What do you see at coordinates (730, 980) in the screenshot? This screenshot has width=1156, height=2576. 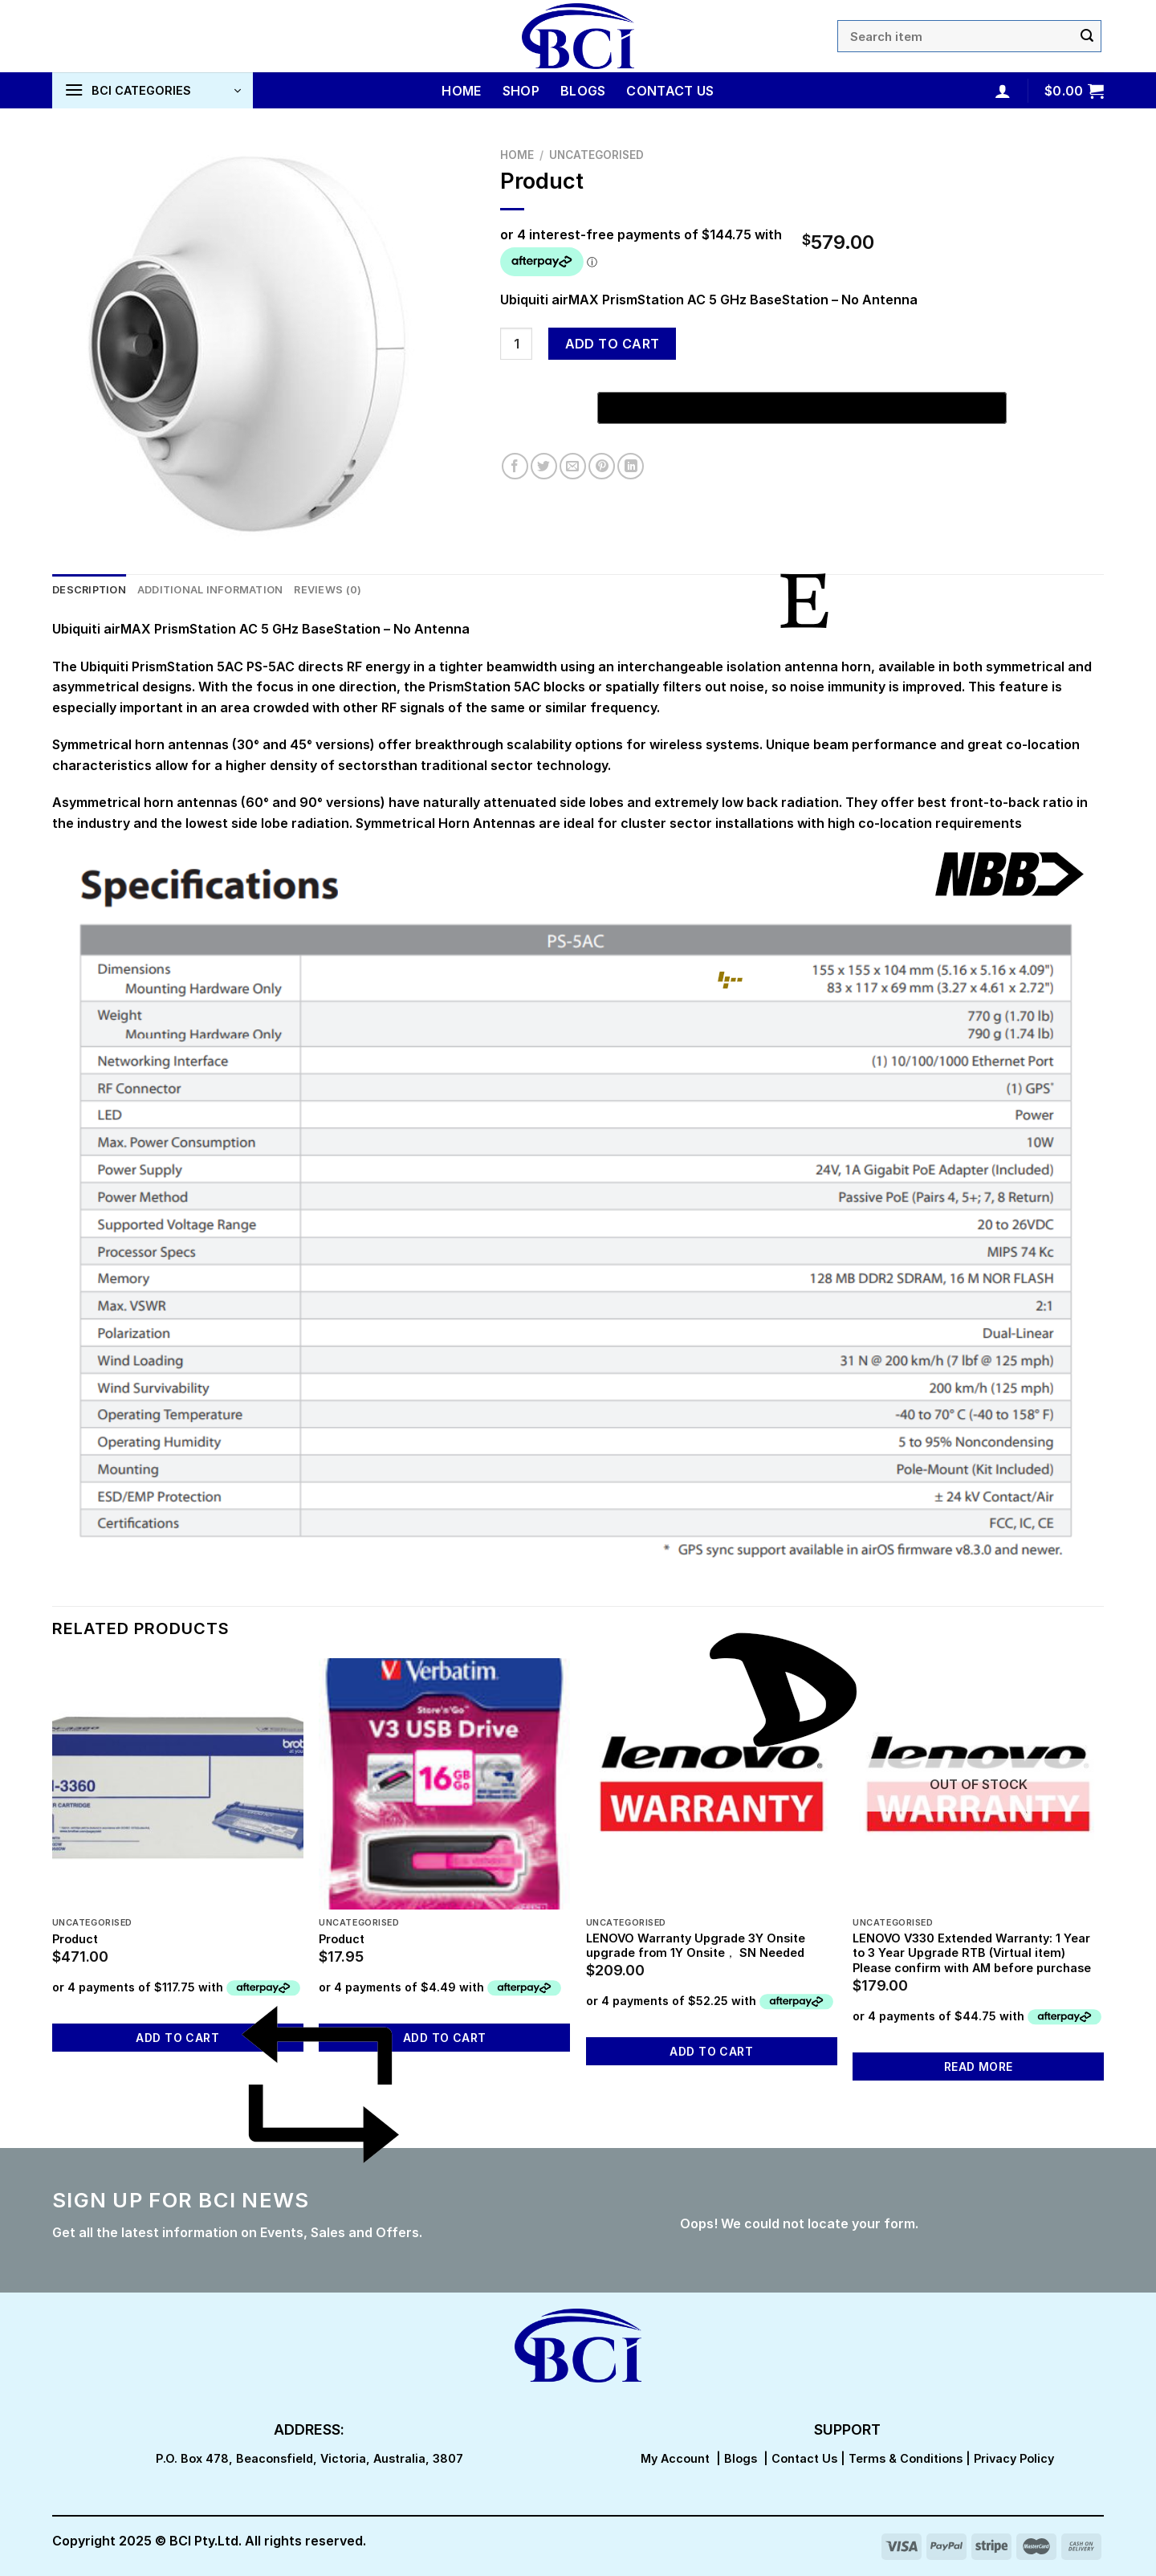 I see `visit have i been pwned website` at bounding box center [730, 980].